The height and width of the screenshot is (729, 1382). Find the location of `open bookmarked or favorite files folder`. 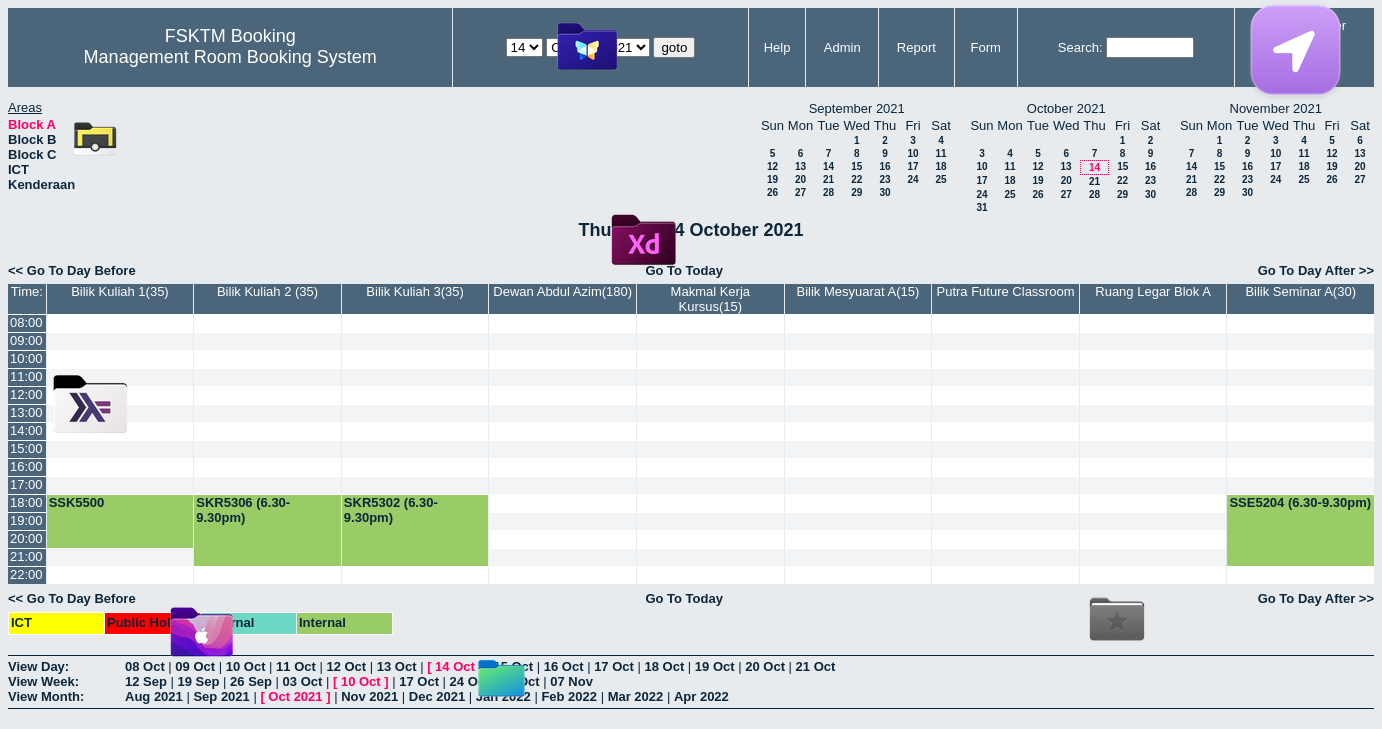

open bookmarked or favorite files folder is located at coordinates (1117, 619).